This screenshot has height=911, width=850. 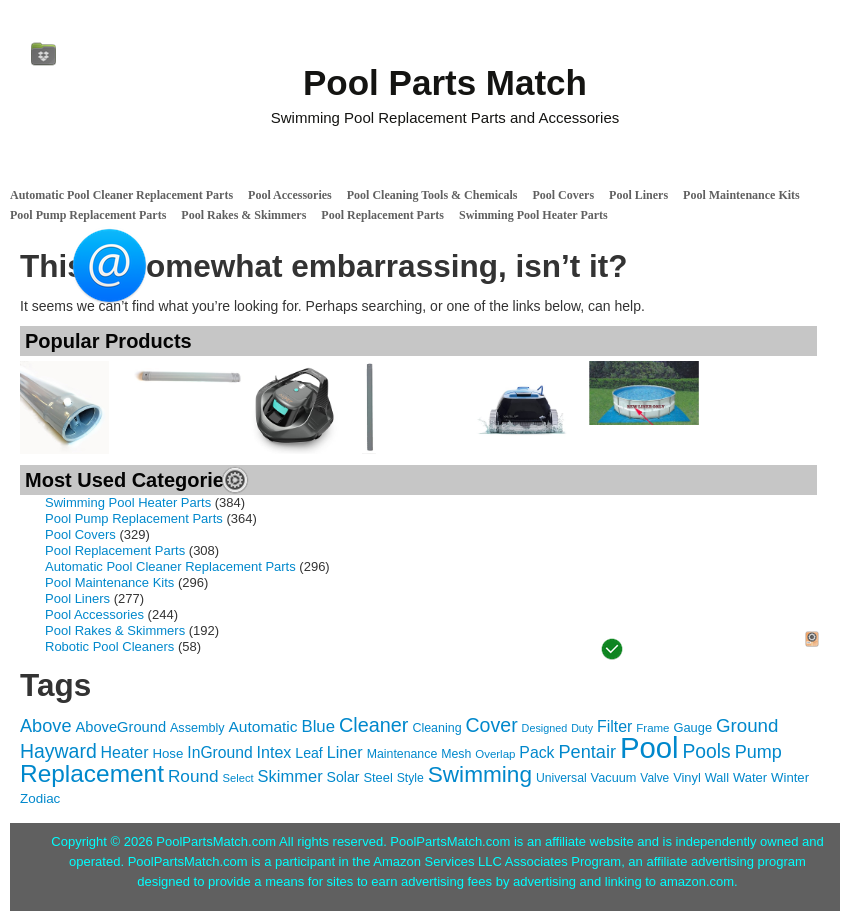 What do you see at coordinates (812, 639) in the screenshot?
I see `software installation or package setup in progress` at bounding box center [812, 639].